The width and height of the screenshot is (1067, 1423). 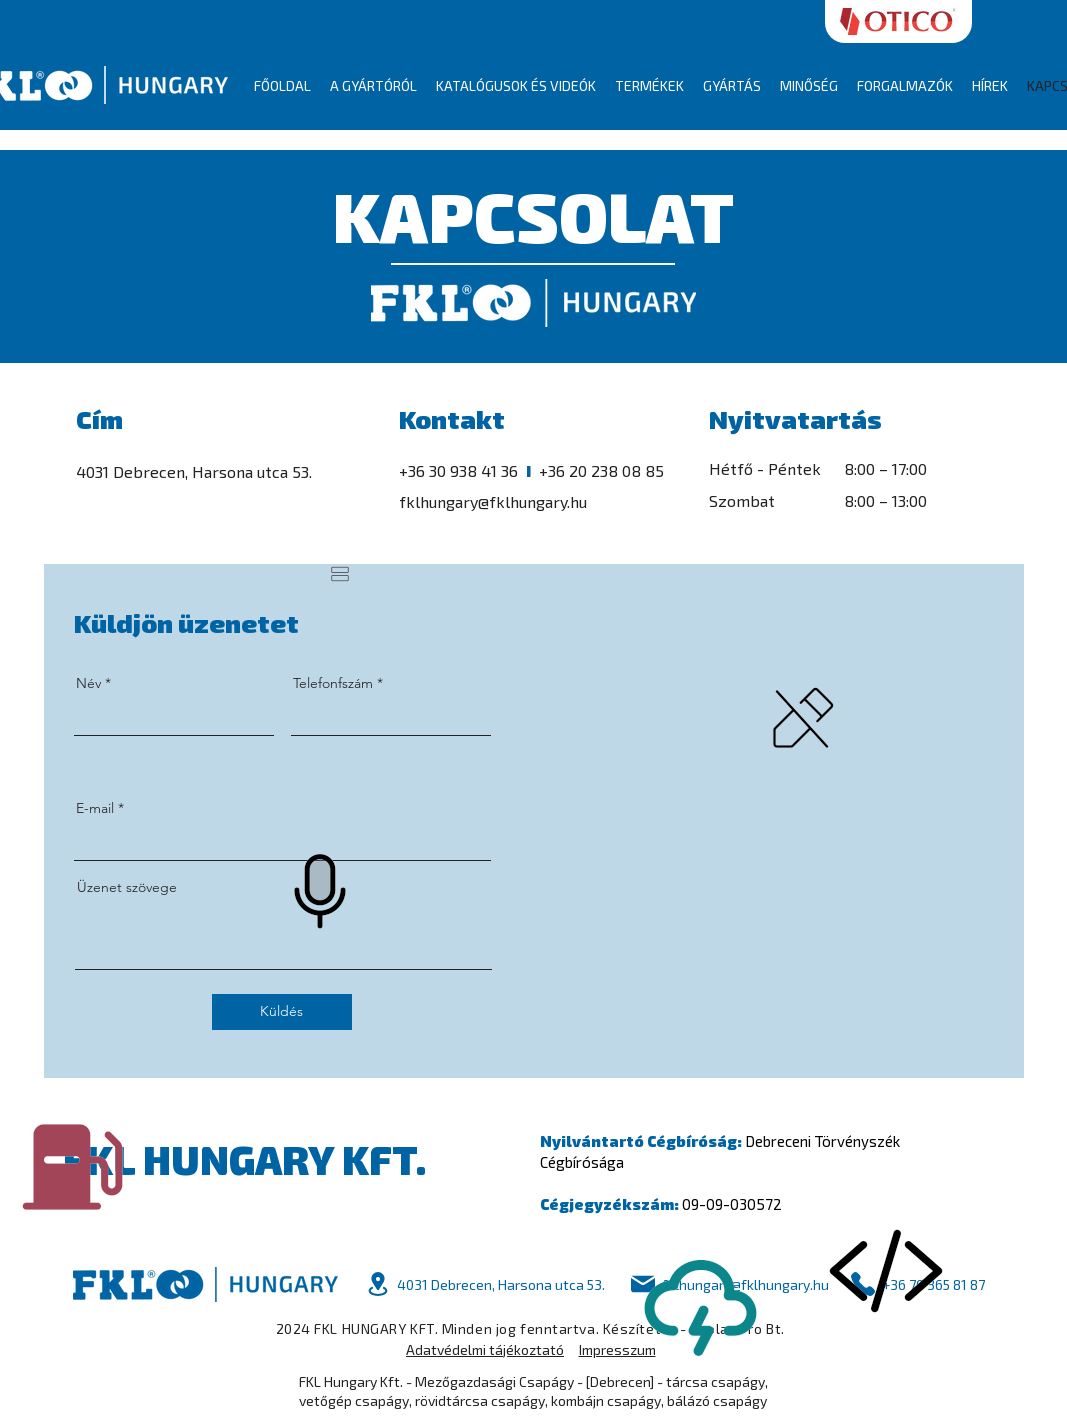 What do you see at coordinates (69, 1167) in the screenshot?
I see `find nearby gas stations` at bounding box center [69, 1167].